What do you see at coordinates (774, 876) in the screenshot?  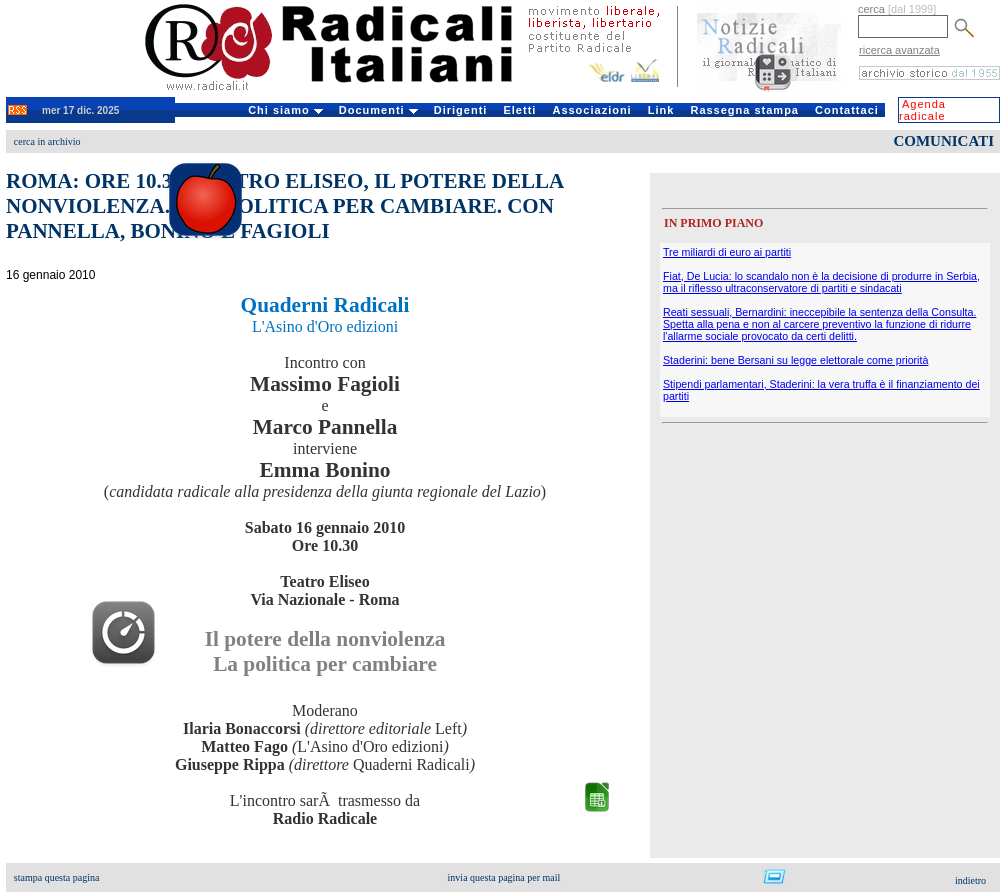 I see `launch or run an application` at bounding box center [774, 876].